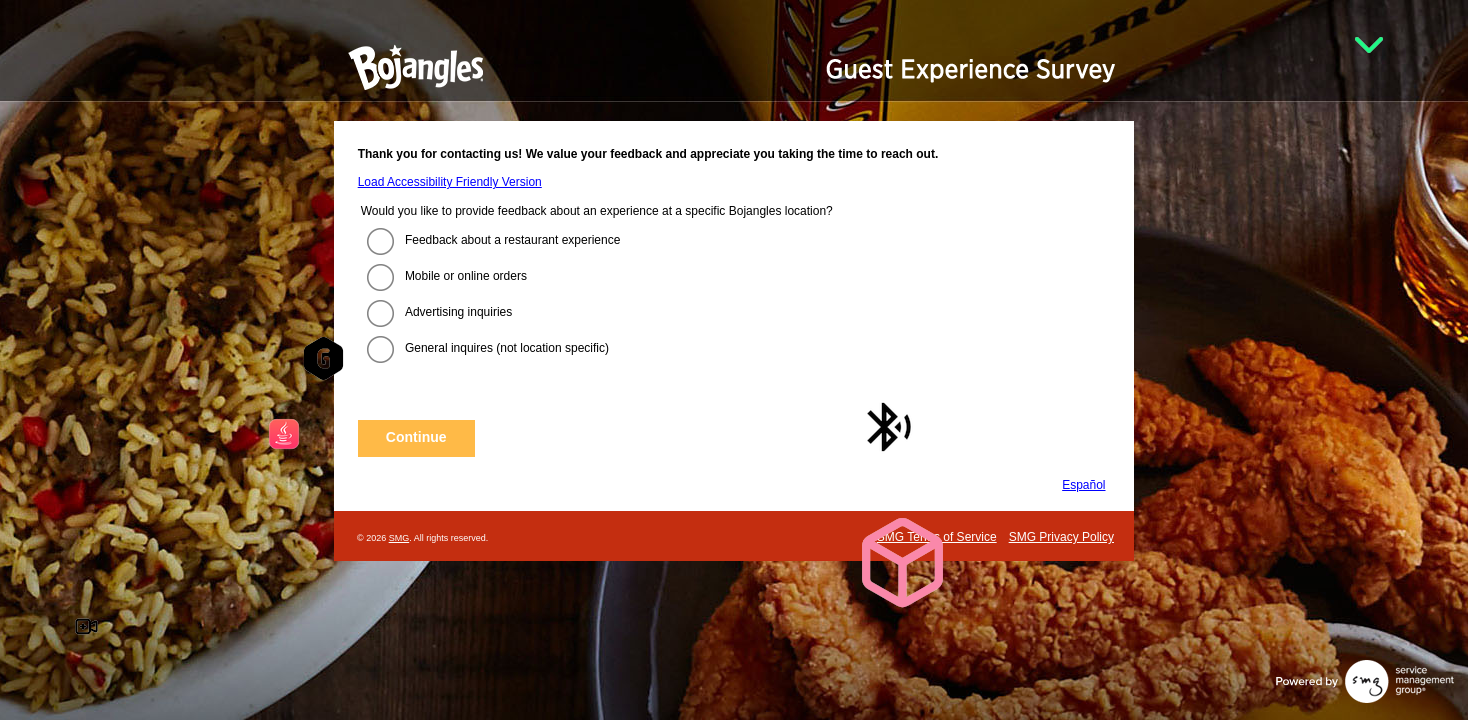  What do you see at coordinates (902, 562) in the screenshot?
I see `view package or shipment details` at bounding box center [902, 562].